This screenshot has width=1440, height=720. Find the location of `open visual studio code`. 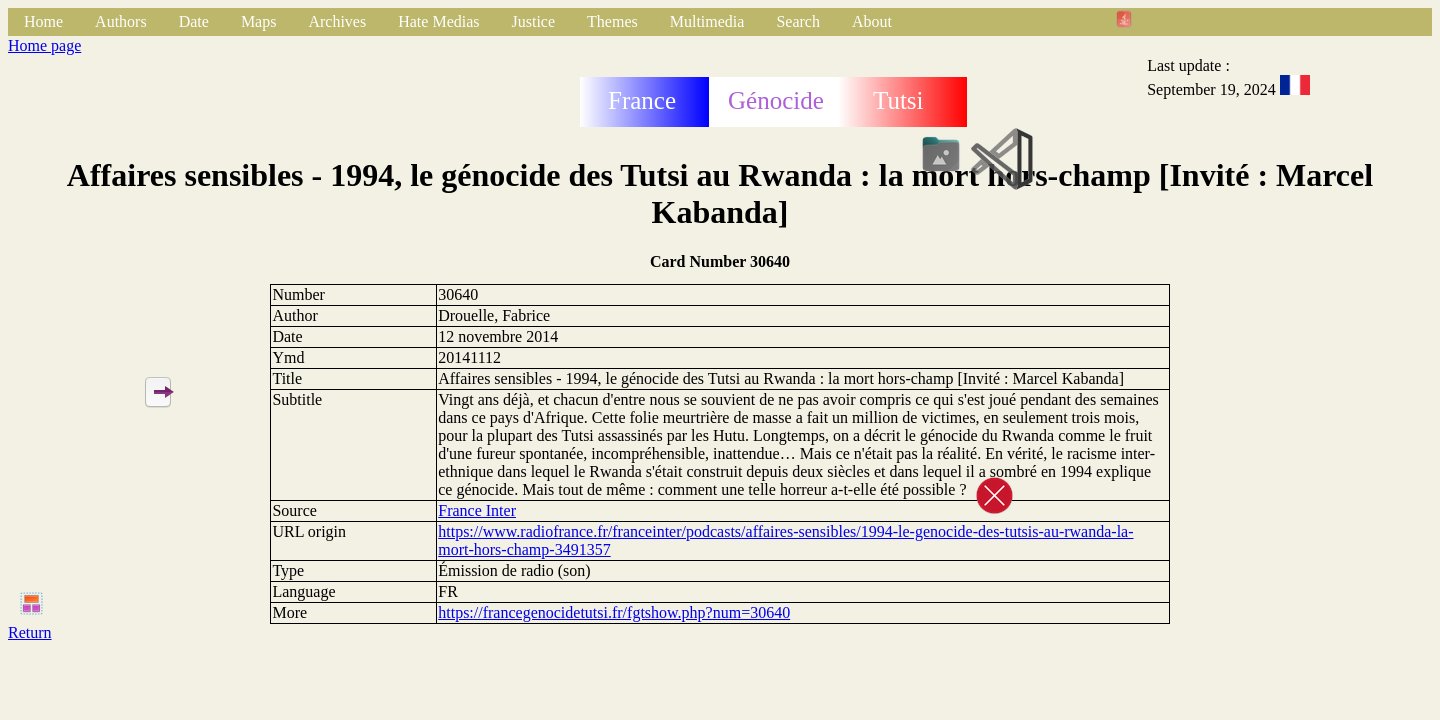

open visual studio code is located at coordinates (1002, 159).